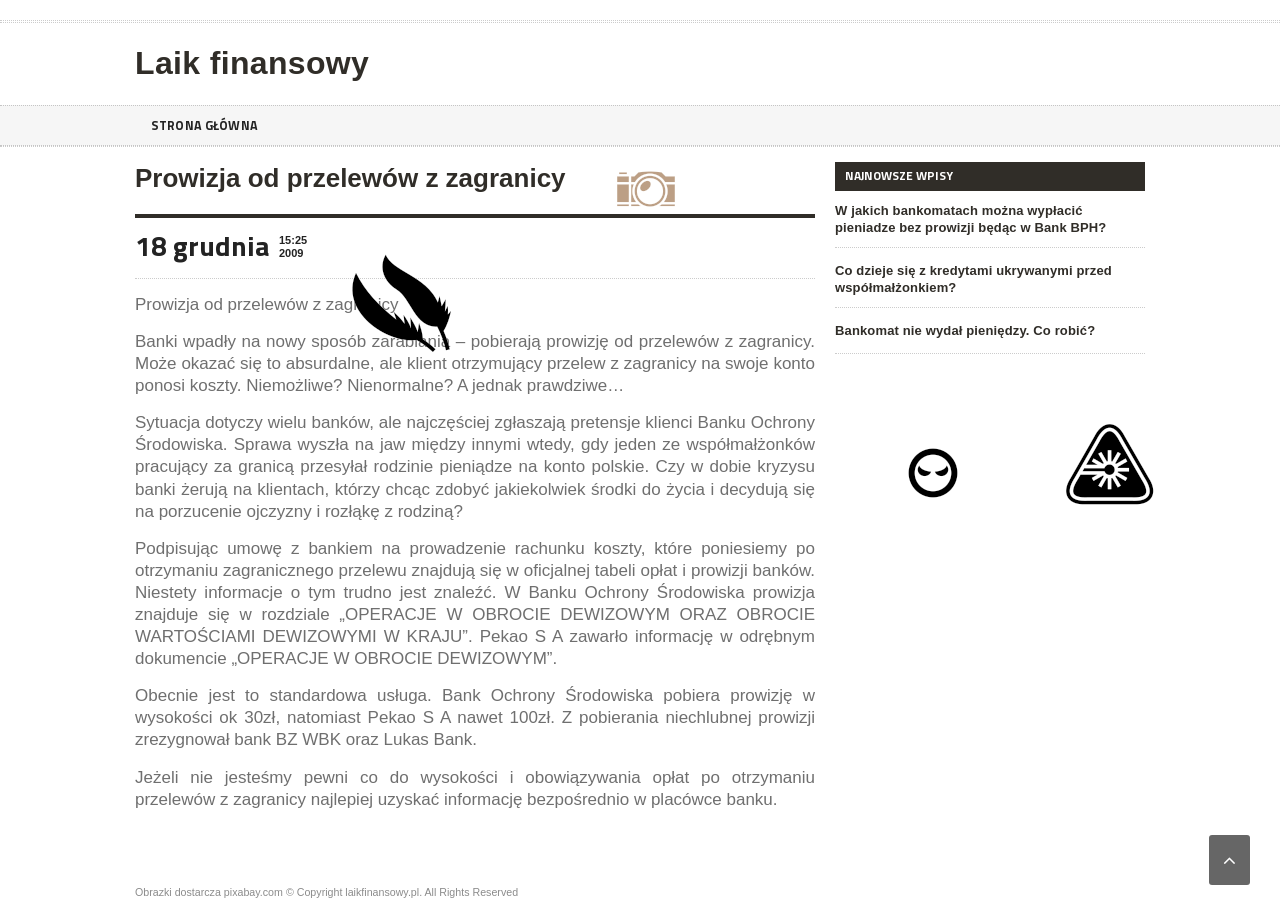 The height and width of the screenshot is (915, 1280). I want to click on laser hazard warning indicator, so click(1109, 467).